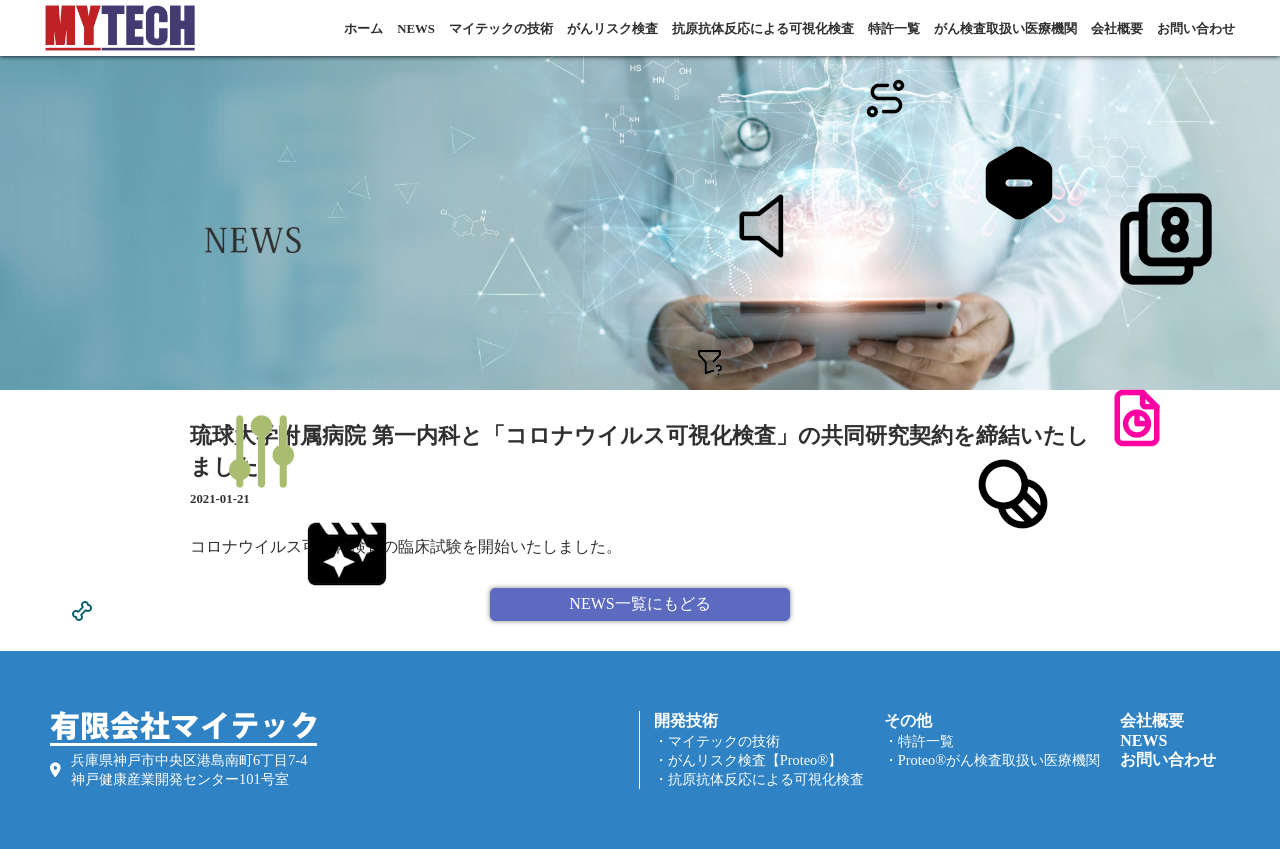 The image size is (1280, 849). I want to click on speaker with no volume or sound output, so click(771, 226).